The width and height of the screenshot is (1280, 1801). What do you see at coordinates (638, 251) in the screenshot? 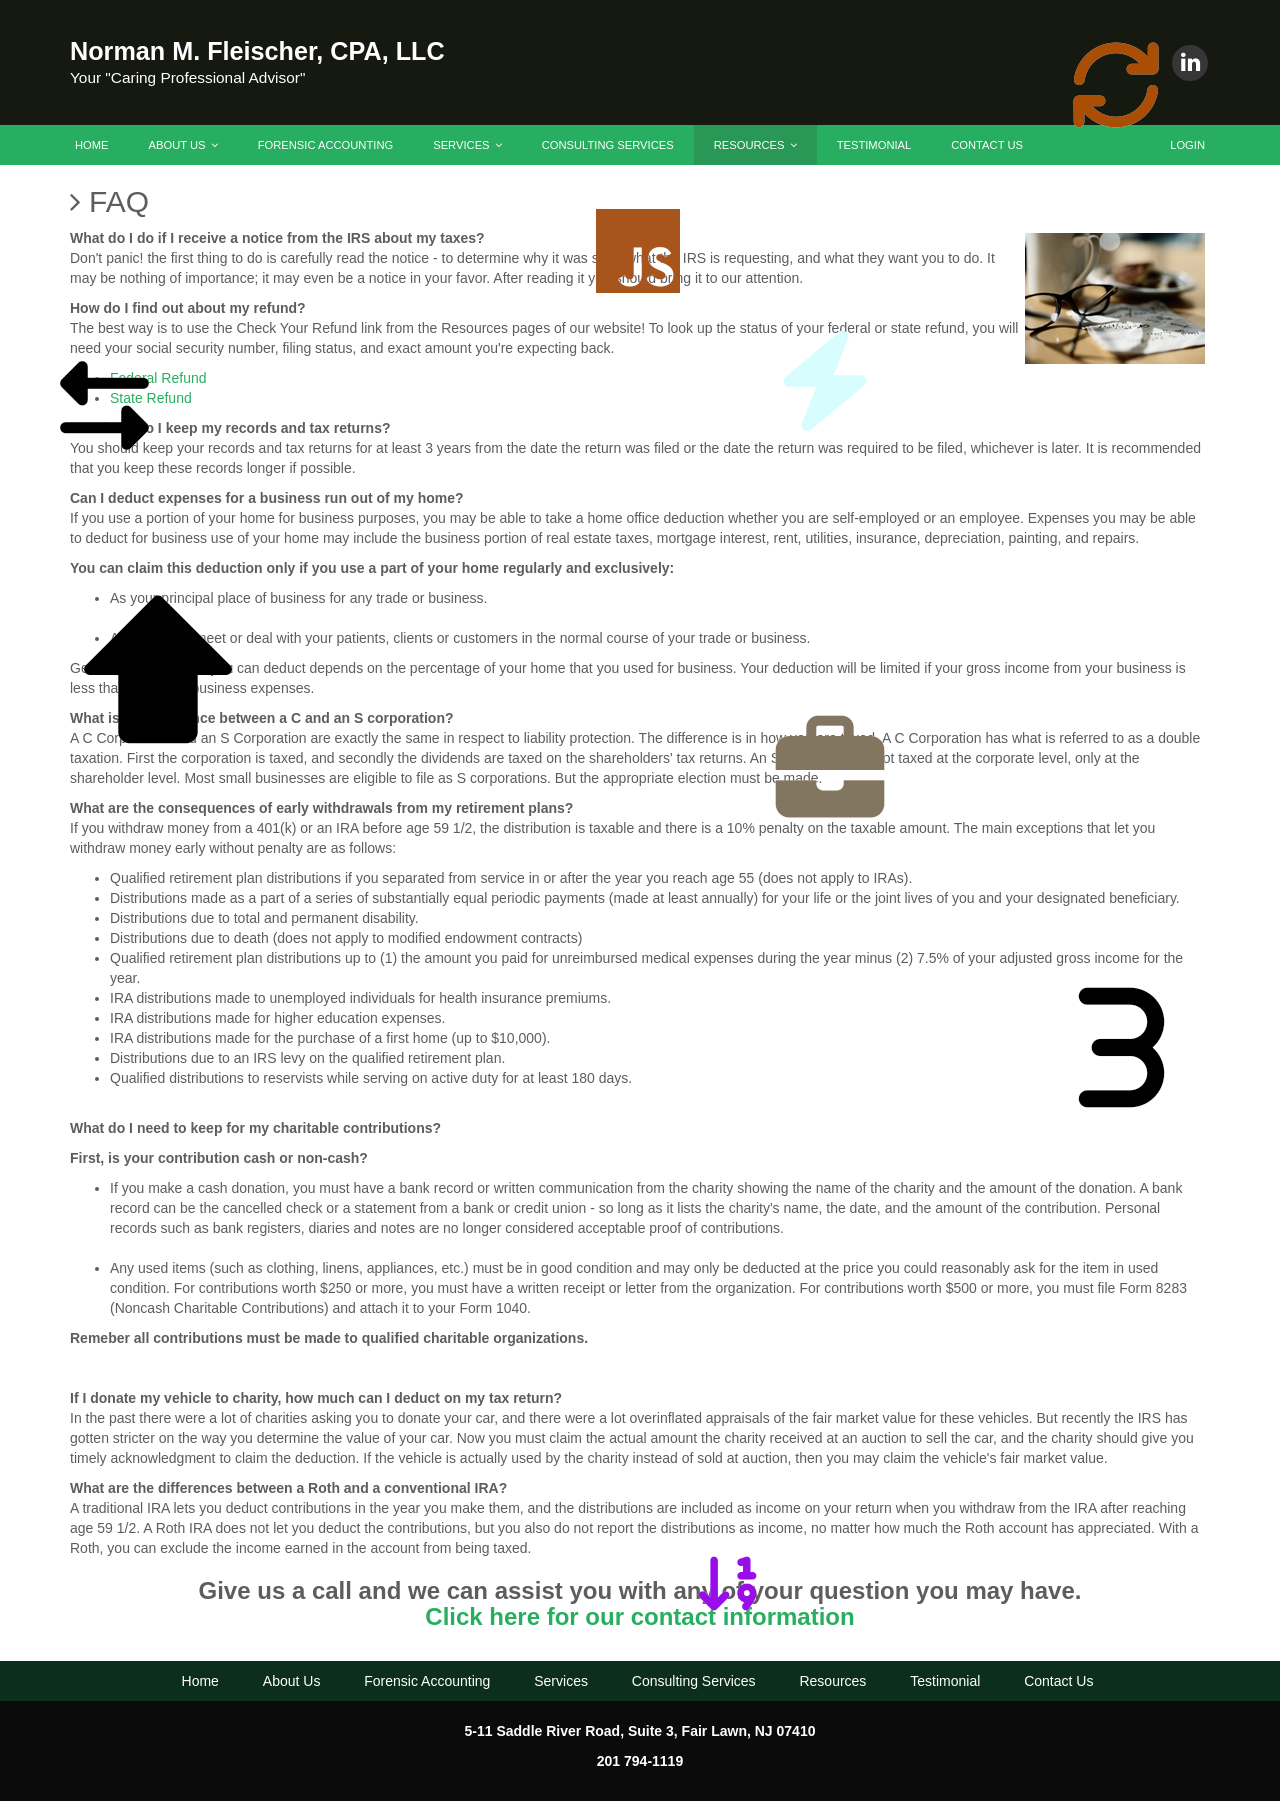
I see `javascript programming language logo` at bounding box center [638, 251].